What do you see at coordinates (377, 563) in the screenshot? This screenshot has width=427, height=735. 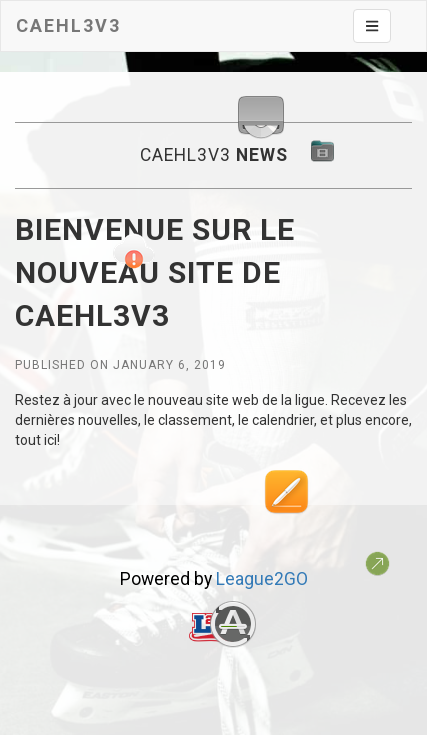 I see `indicates a symbolic link or shortcut to another file` at bounding box center [377, 563].